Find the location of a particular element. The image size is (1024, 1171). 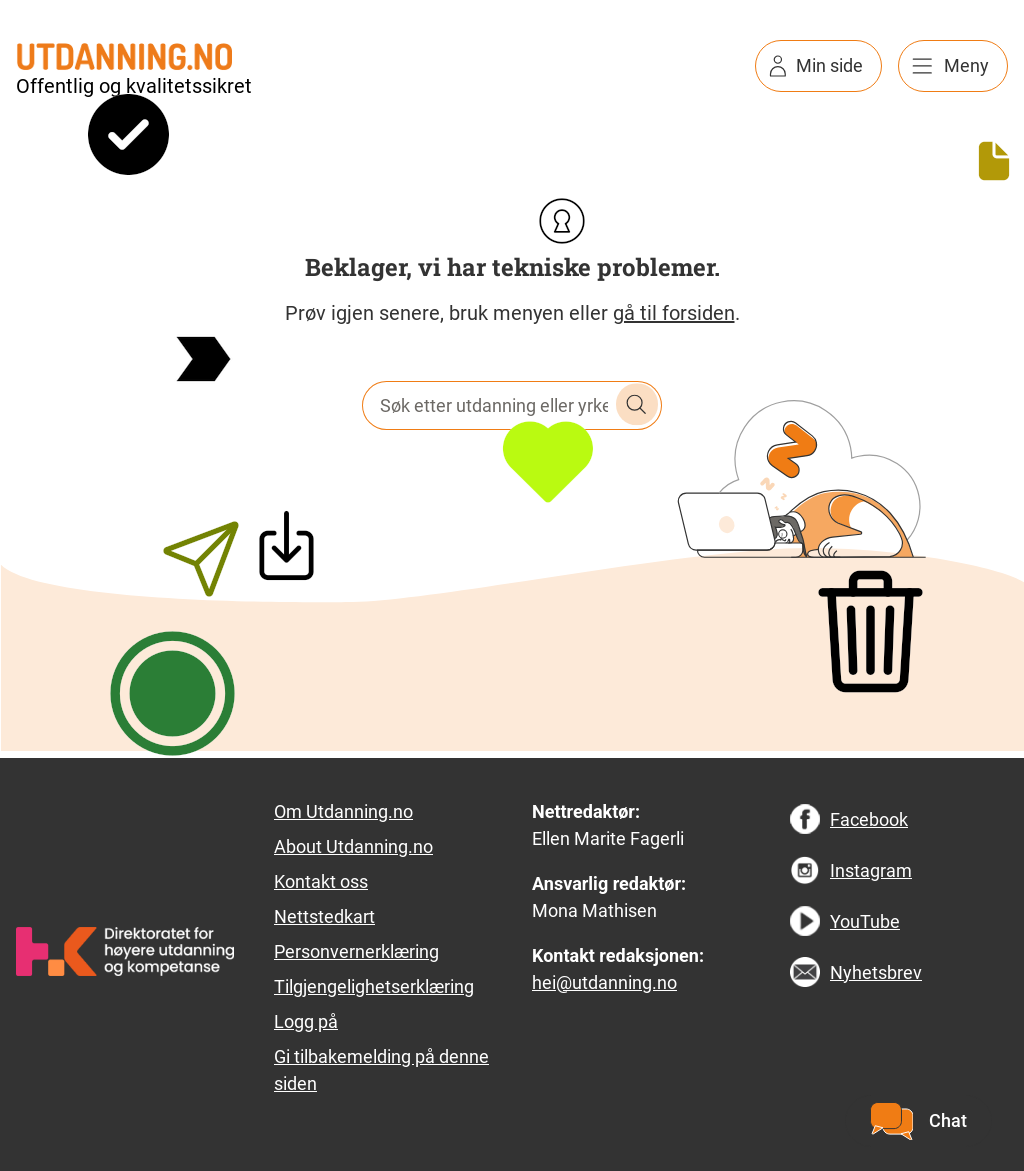

selected radio button option is located at coordinates (172, 693).